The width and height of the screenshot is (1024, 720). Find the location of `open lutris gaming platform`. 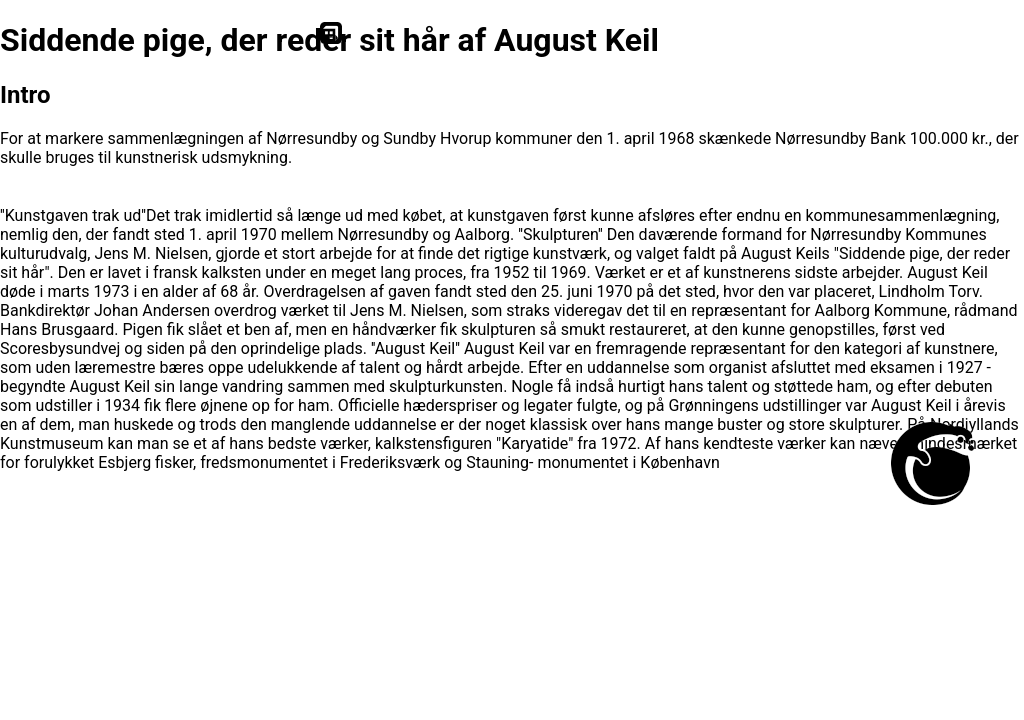

open lutris gaming platform is located at coordinates (932, 463).